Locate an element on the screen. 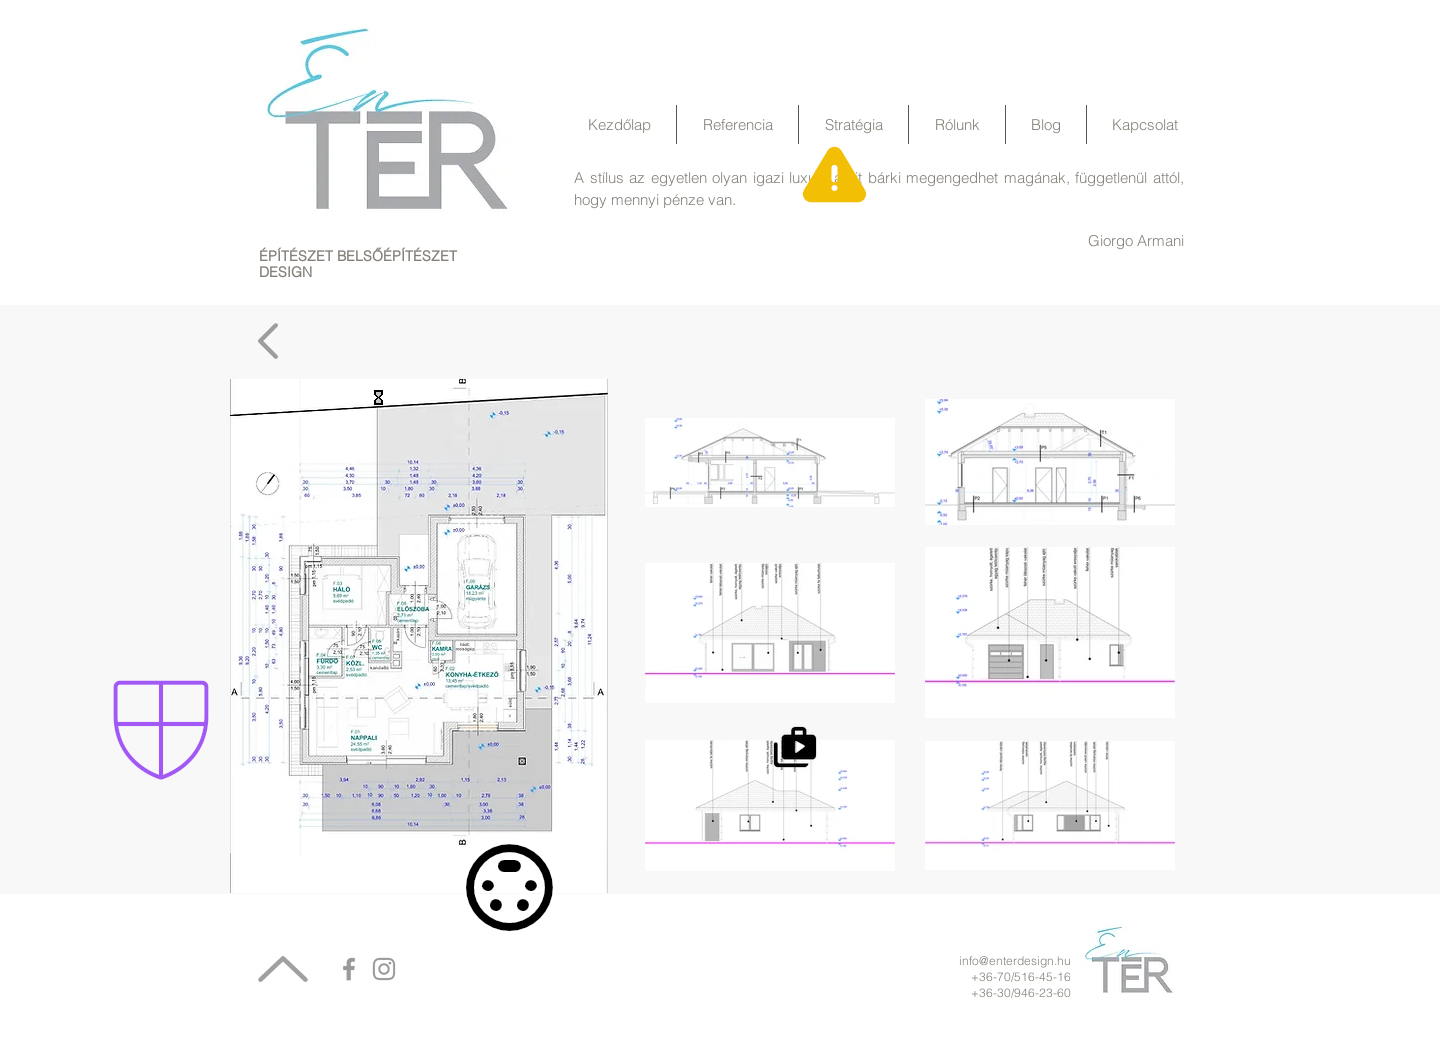 The height and width of the screenshot is (1039, 1440). view your purchased videos or media is located at coordinates (795, 748).